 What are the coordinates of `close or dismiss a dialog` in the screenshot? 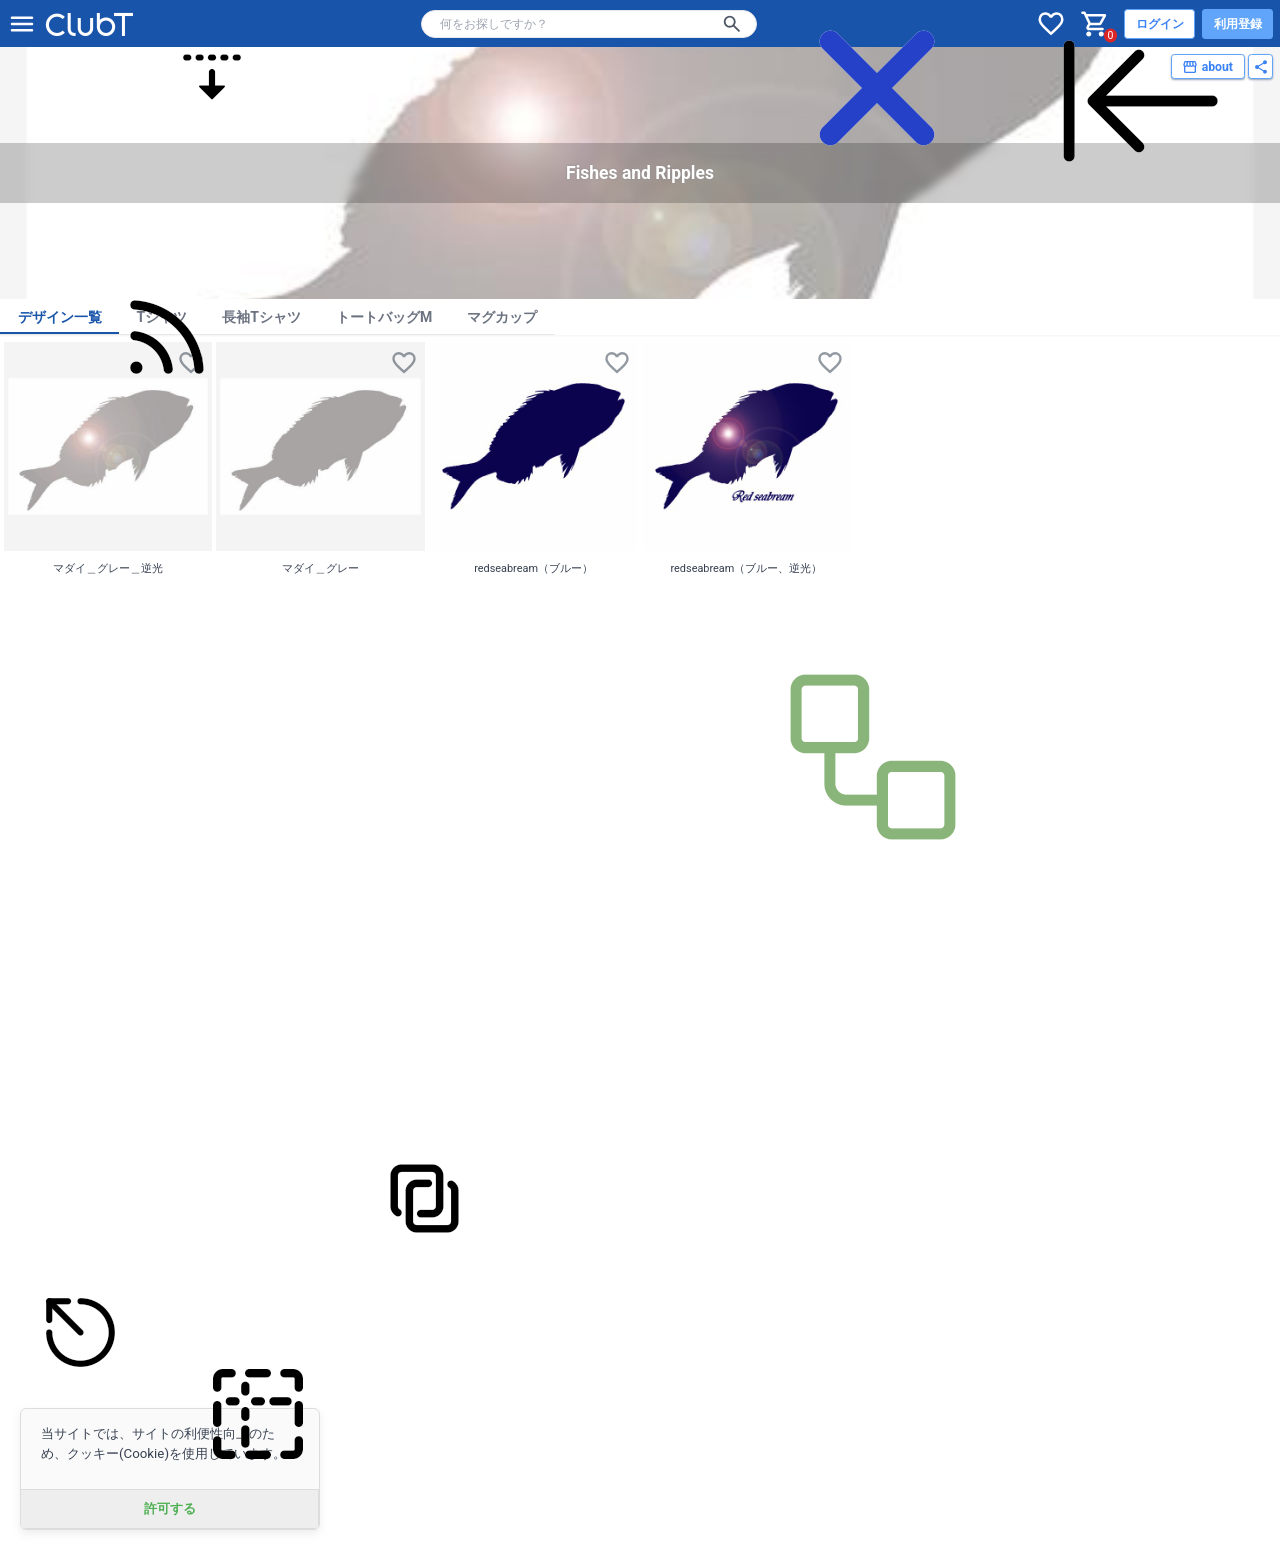 It's located at (877, 88).